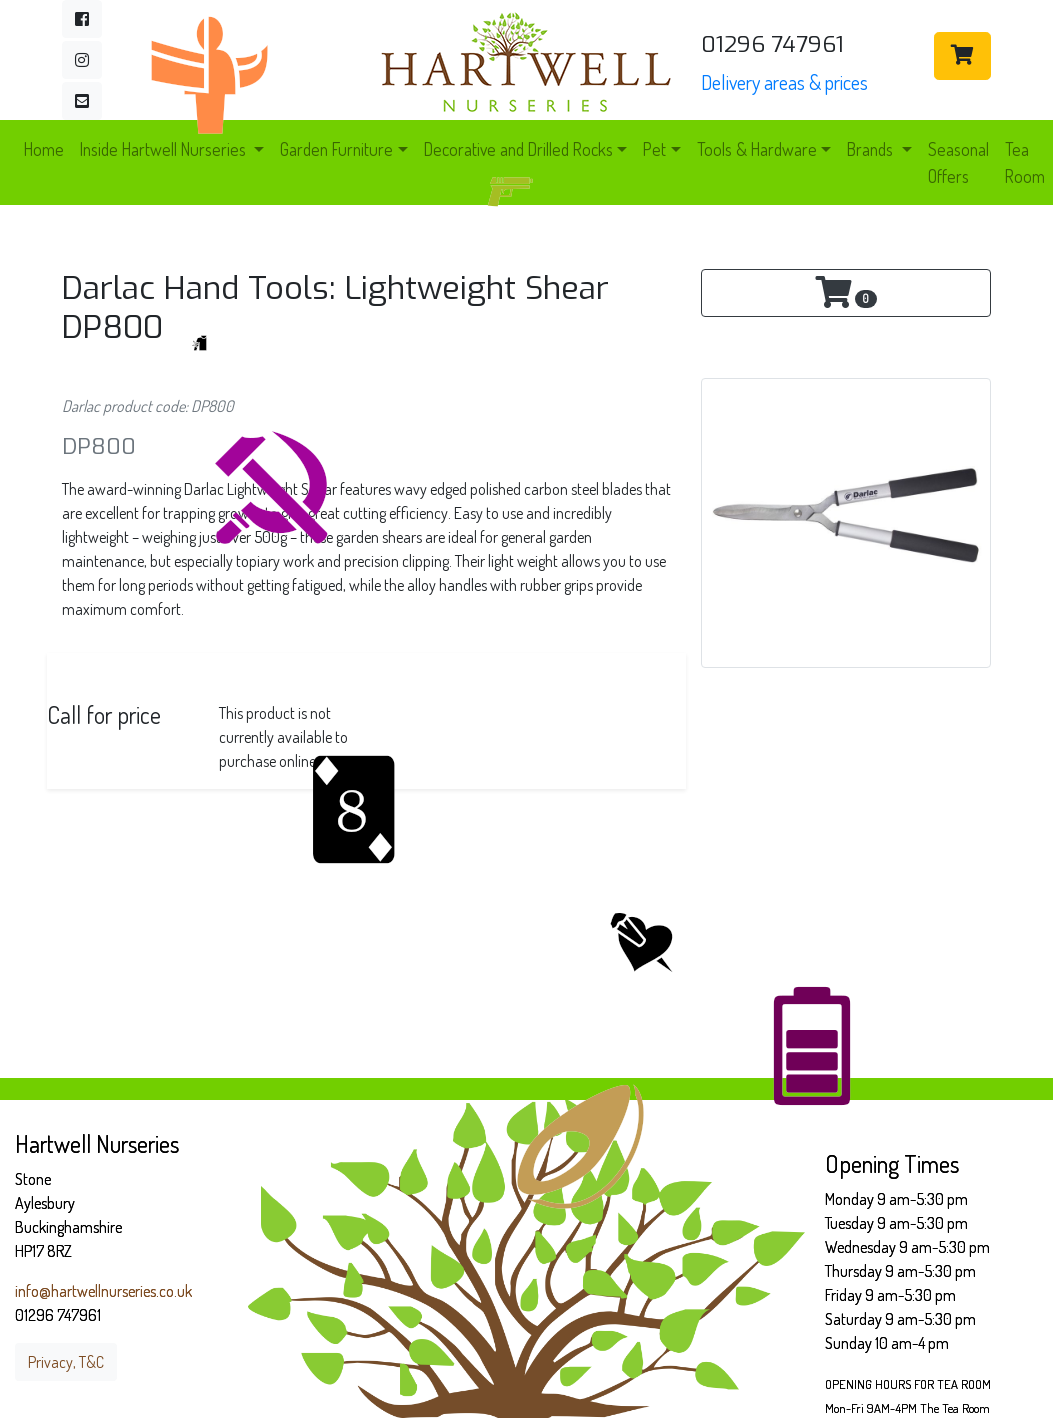 Image resolution: width=1053 pixels, height=1418 pixels. Describe the element at coordinates (210, 75) in the screenshot. I see `indicates a split or divided character state` at that location.